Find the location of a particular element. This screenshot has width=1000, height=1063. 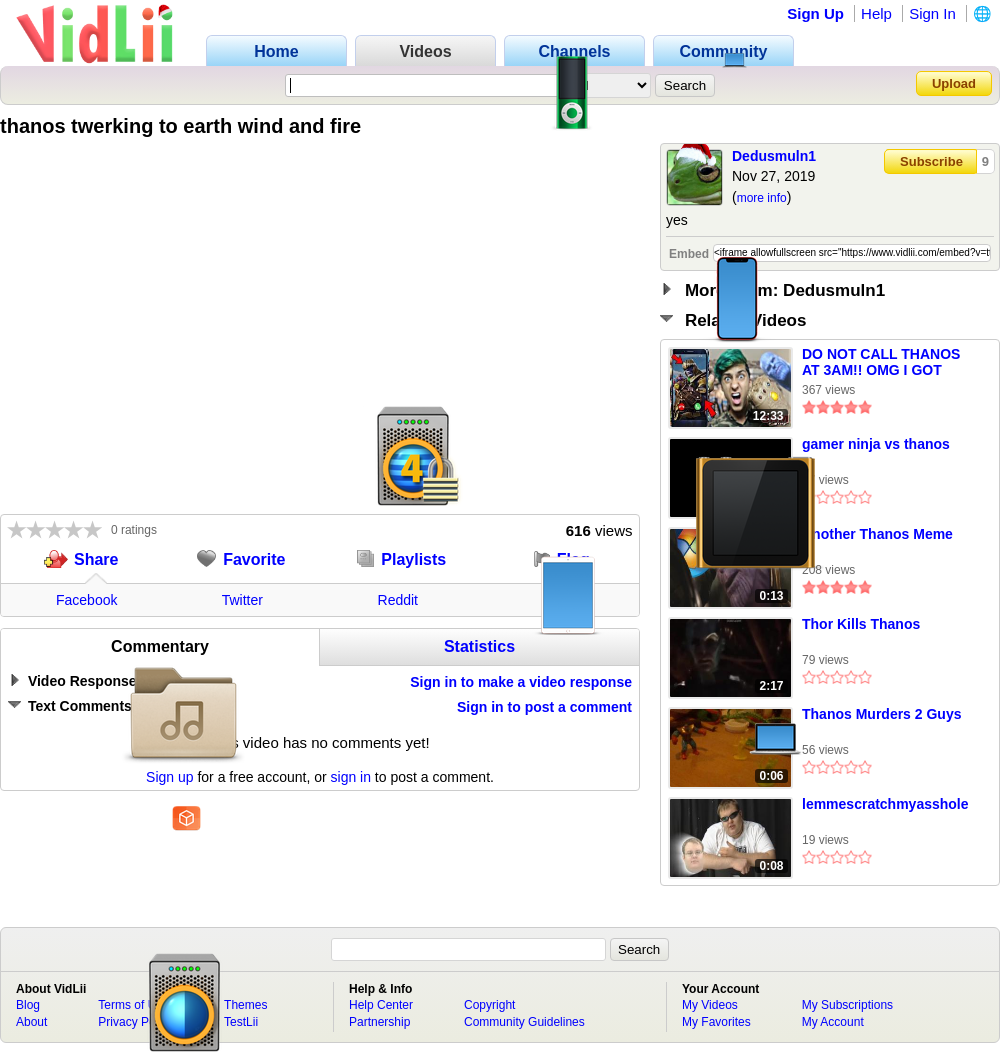

iPod nano device in orange is located at coordinates (755, 512).